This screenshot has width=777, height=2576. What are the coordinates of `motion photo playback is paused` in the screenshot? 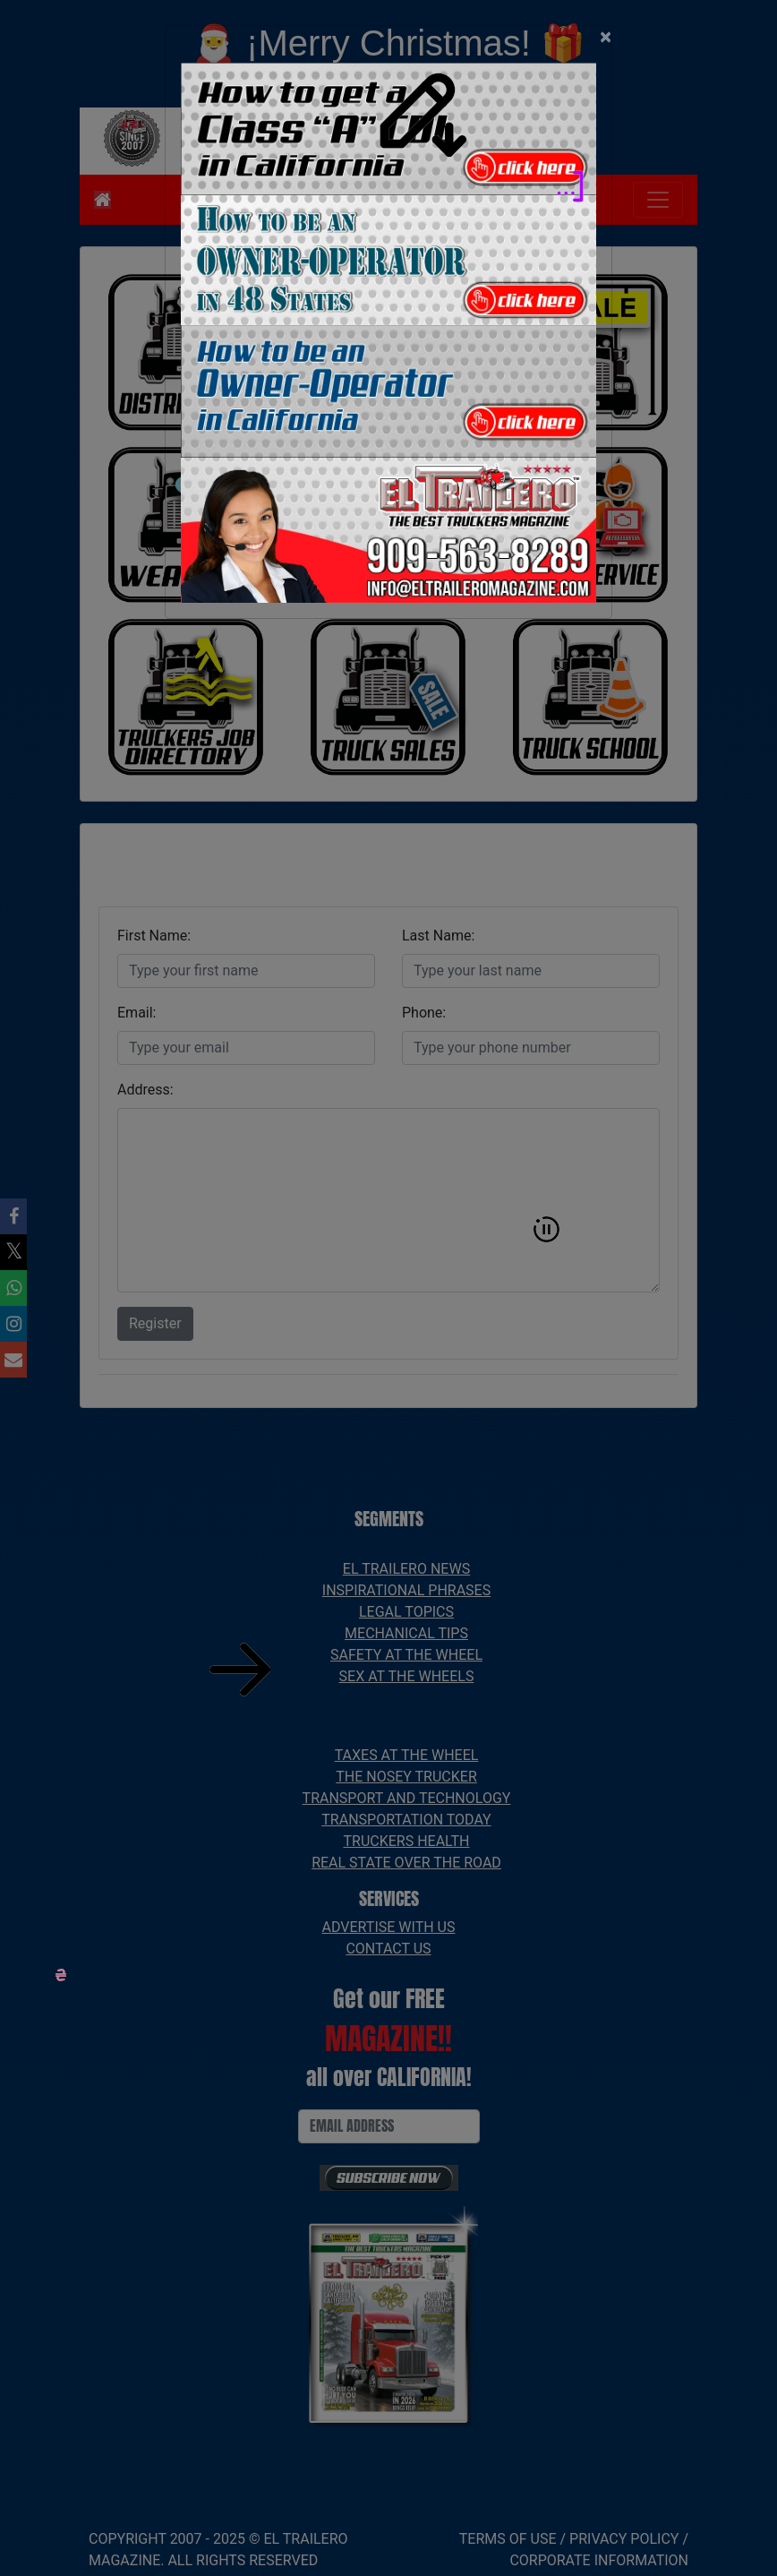 It's located at (546, 1229).